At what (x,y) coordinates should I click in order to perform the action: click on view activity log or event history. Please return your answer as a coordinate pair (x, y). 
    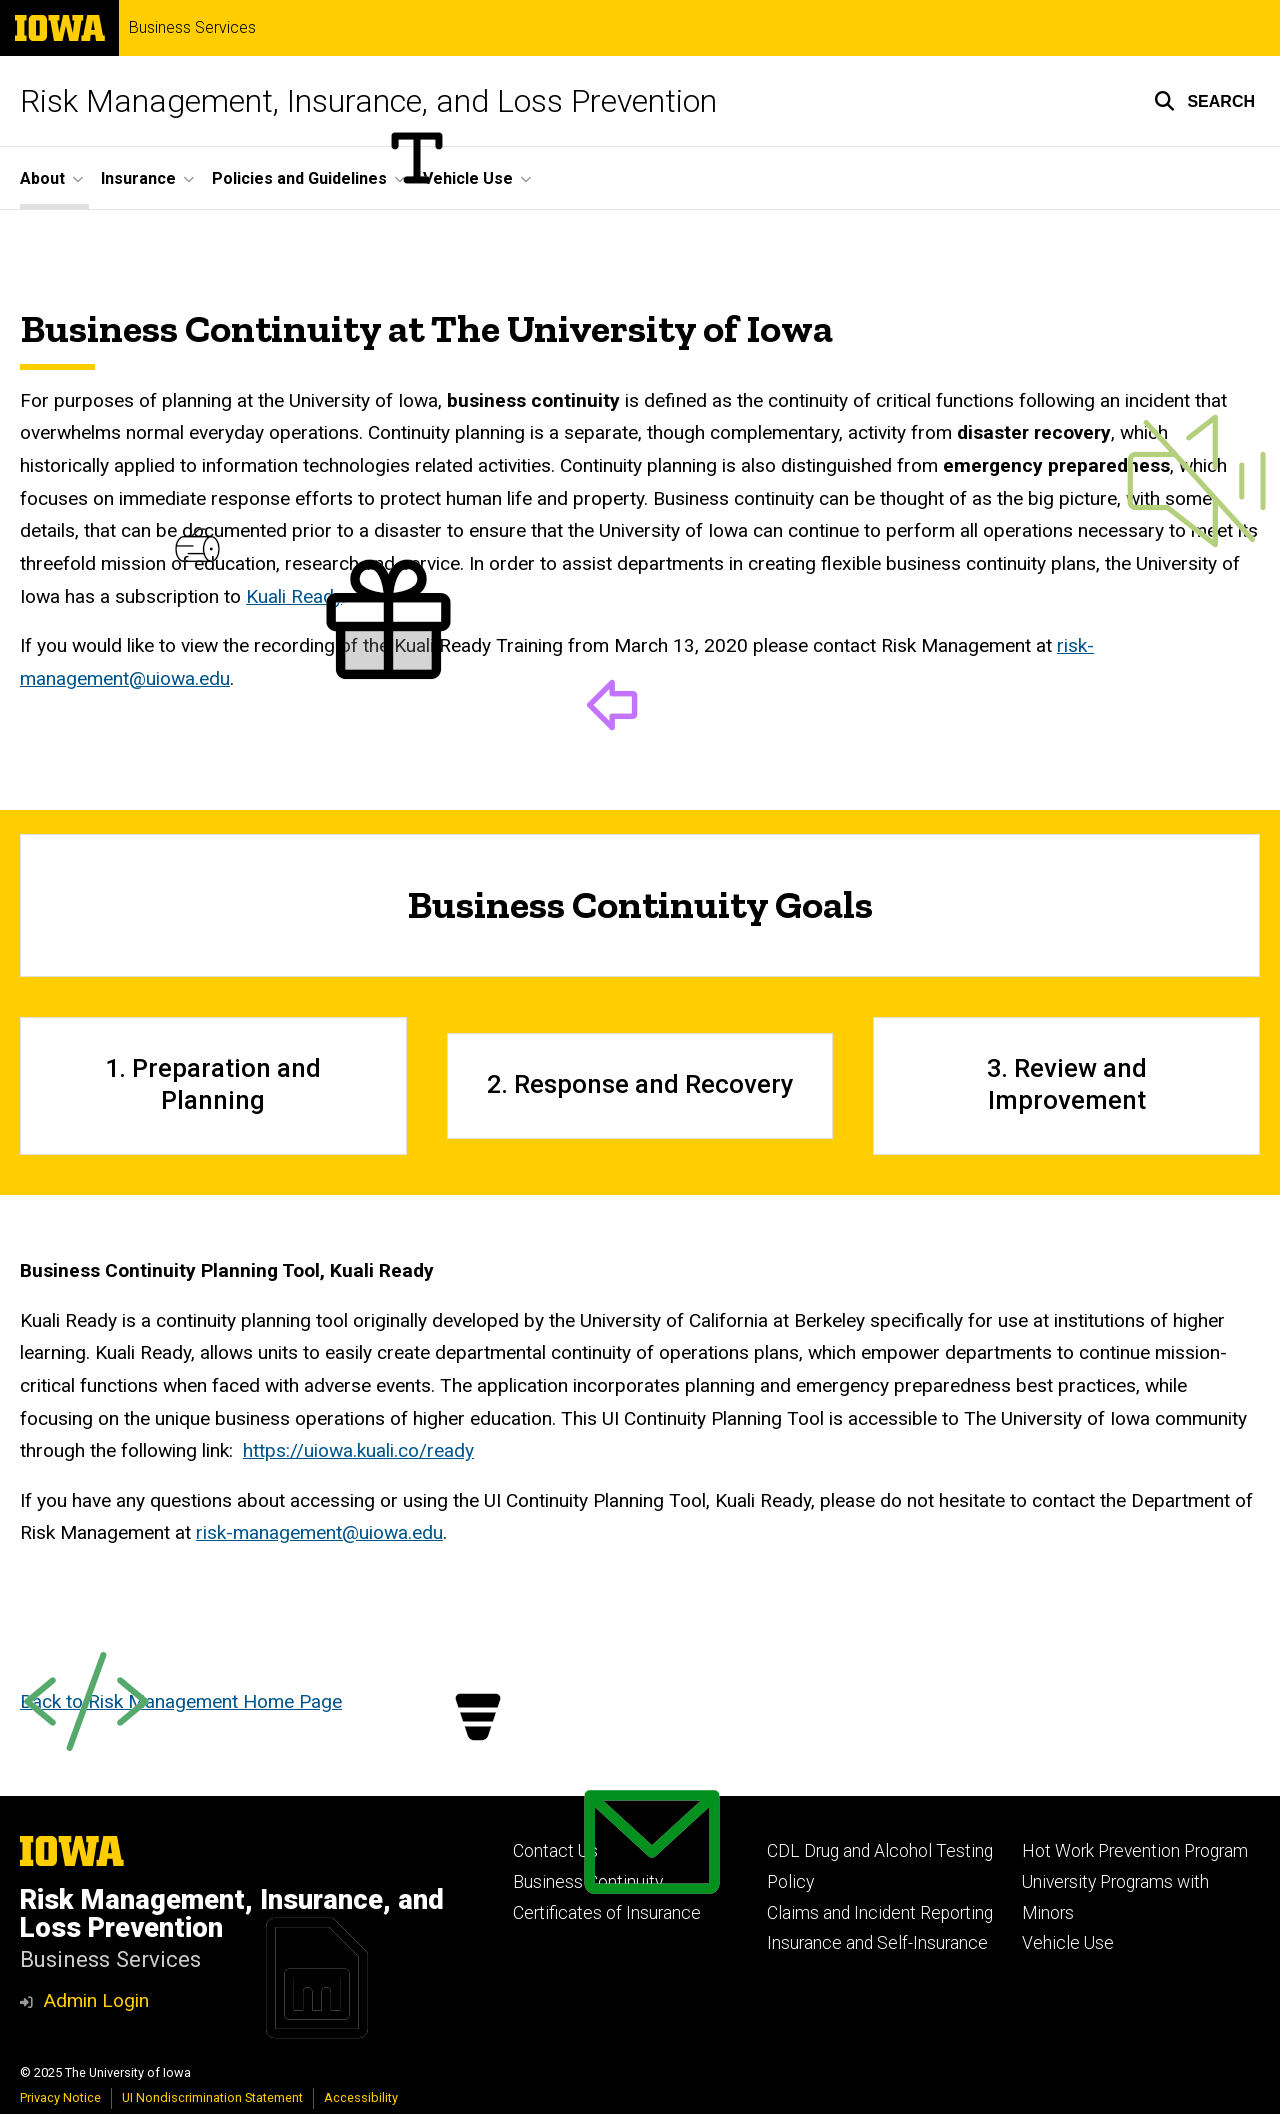
    Looking at the image, I should click on (197, 547).